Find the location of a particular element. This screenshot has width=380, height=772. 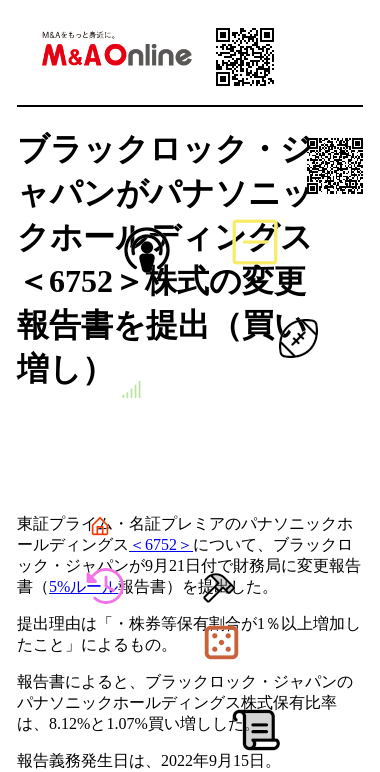

indicates full signal strength is located at coordinates (131, 389).